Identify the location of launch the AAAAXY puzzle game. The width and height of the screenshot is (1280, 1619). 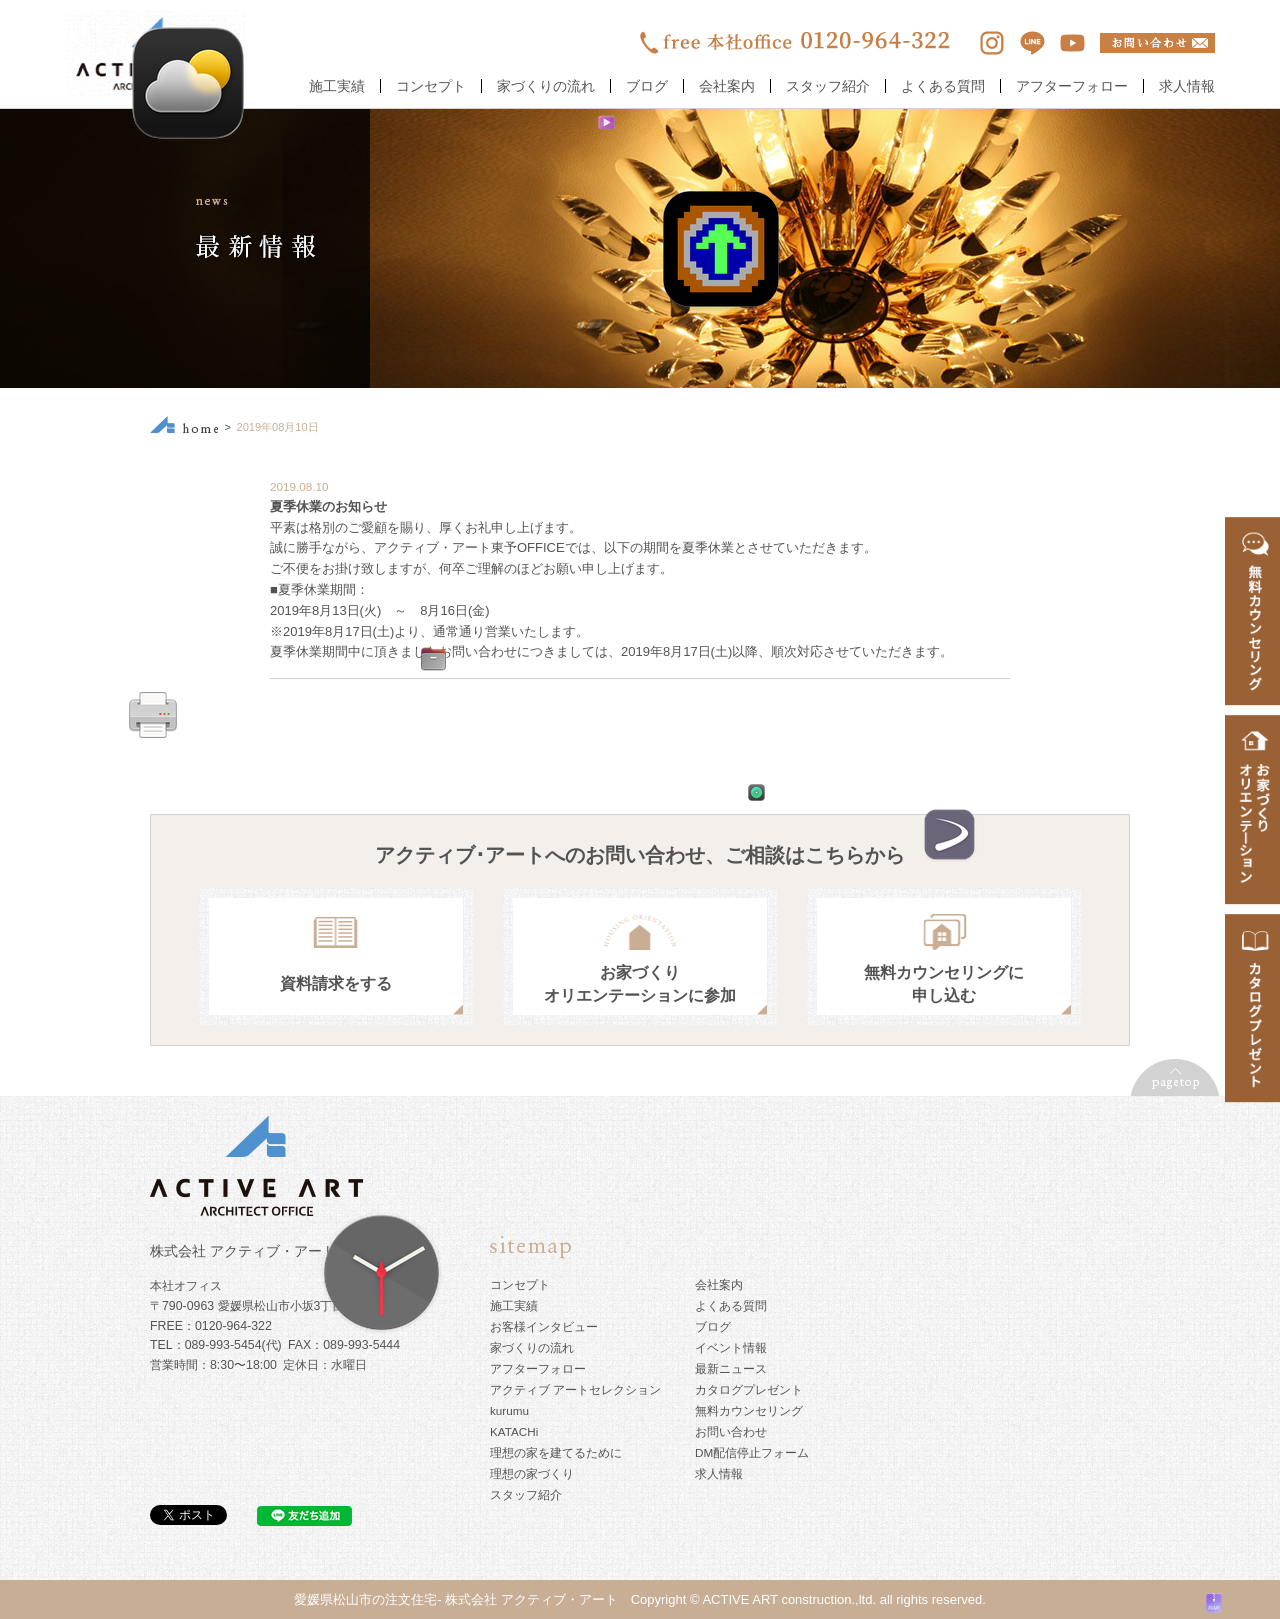
(721, 249).